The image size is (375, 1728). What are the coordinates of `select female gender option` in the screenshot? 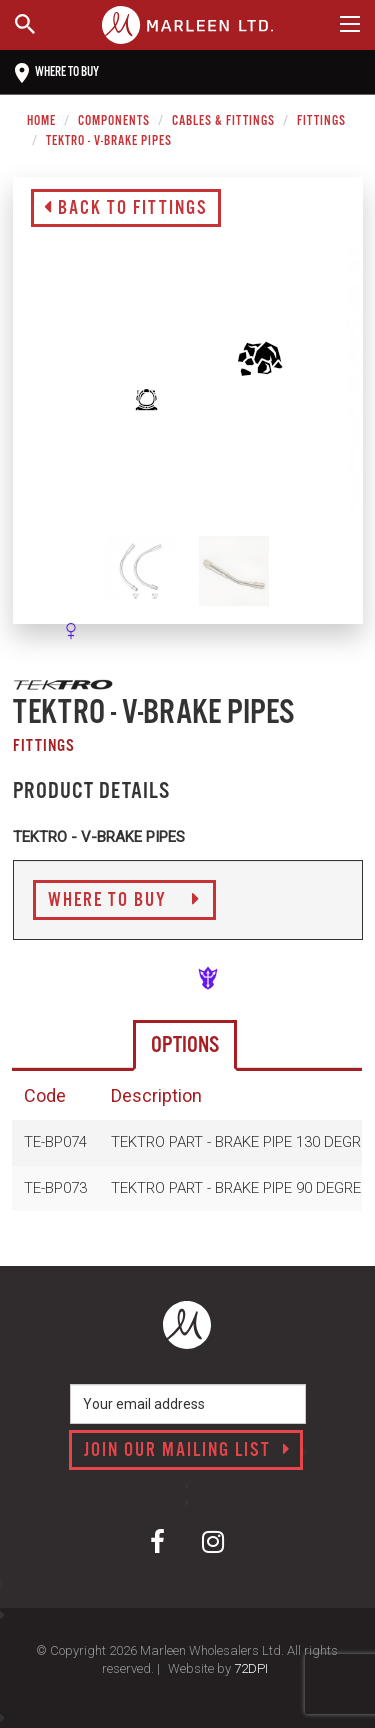 It's located at (71, 631).